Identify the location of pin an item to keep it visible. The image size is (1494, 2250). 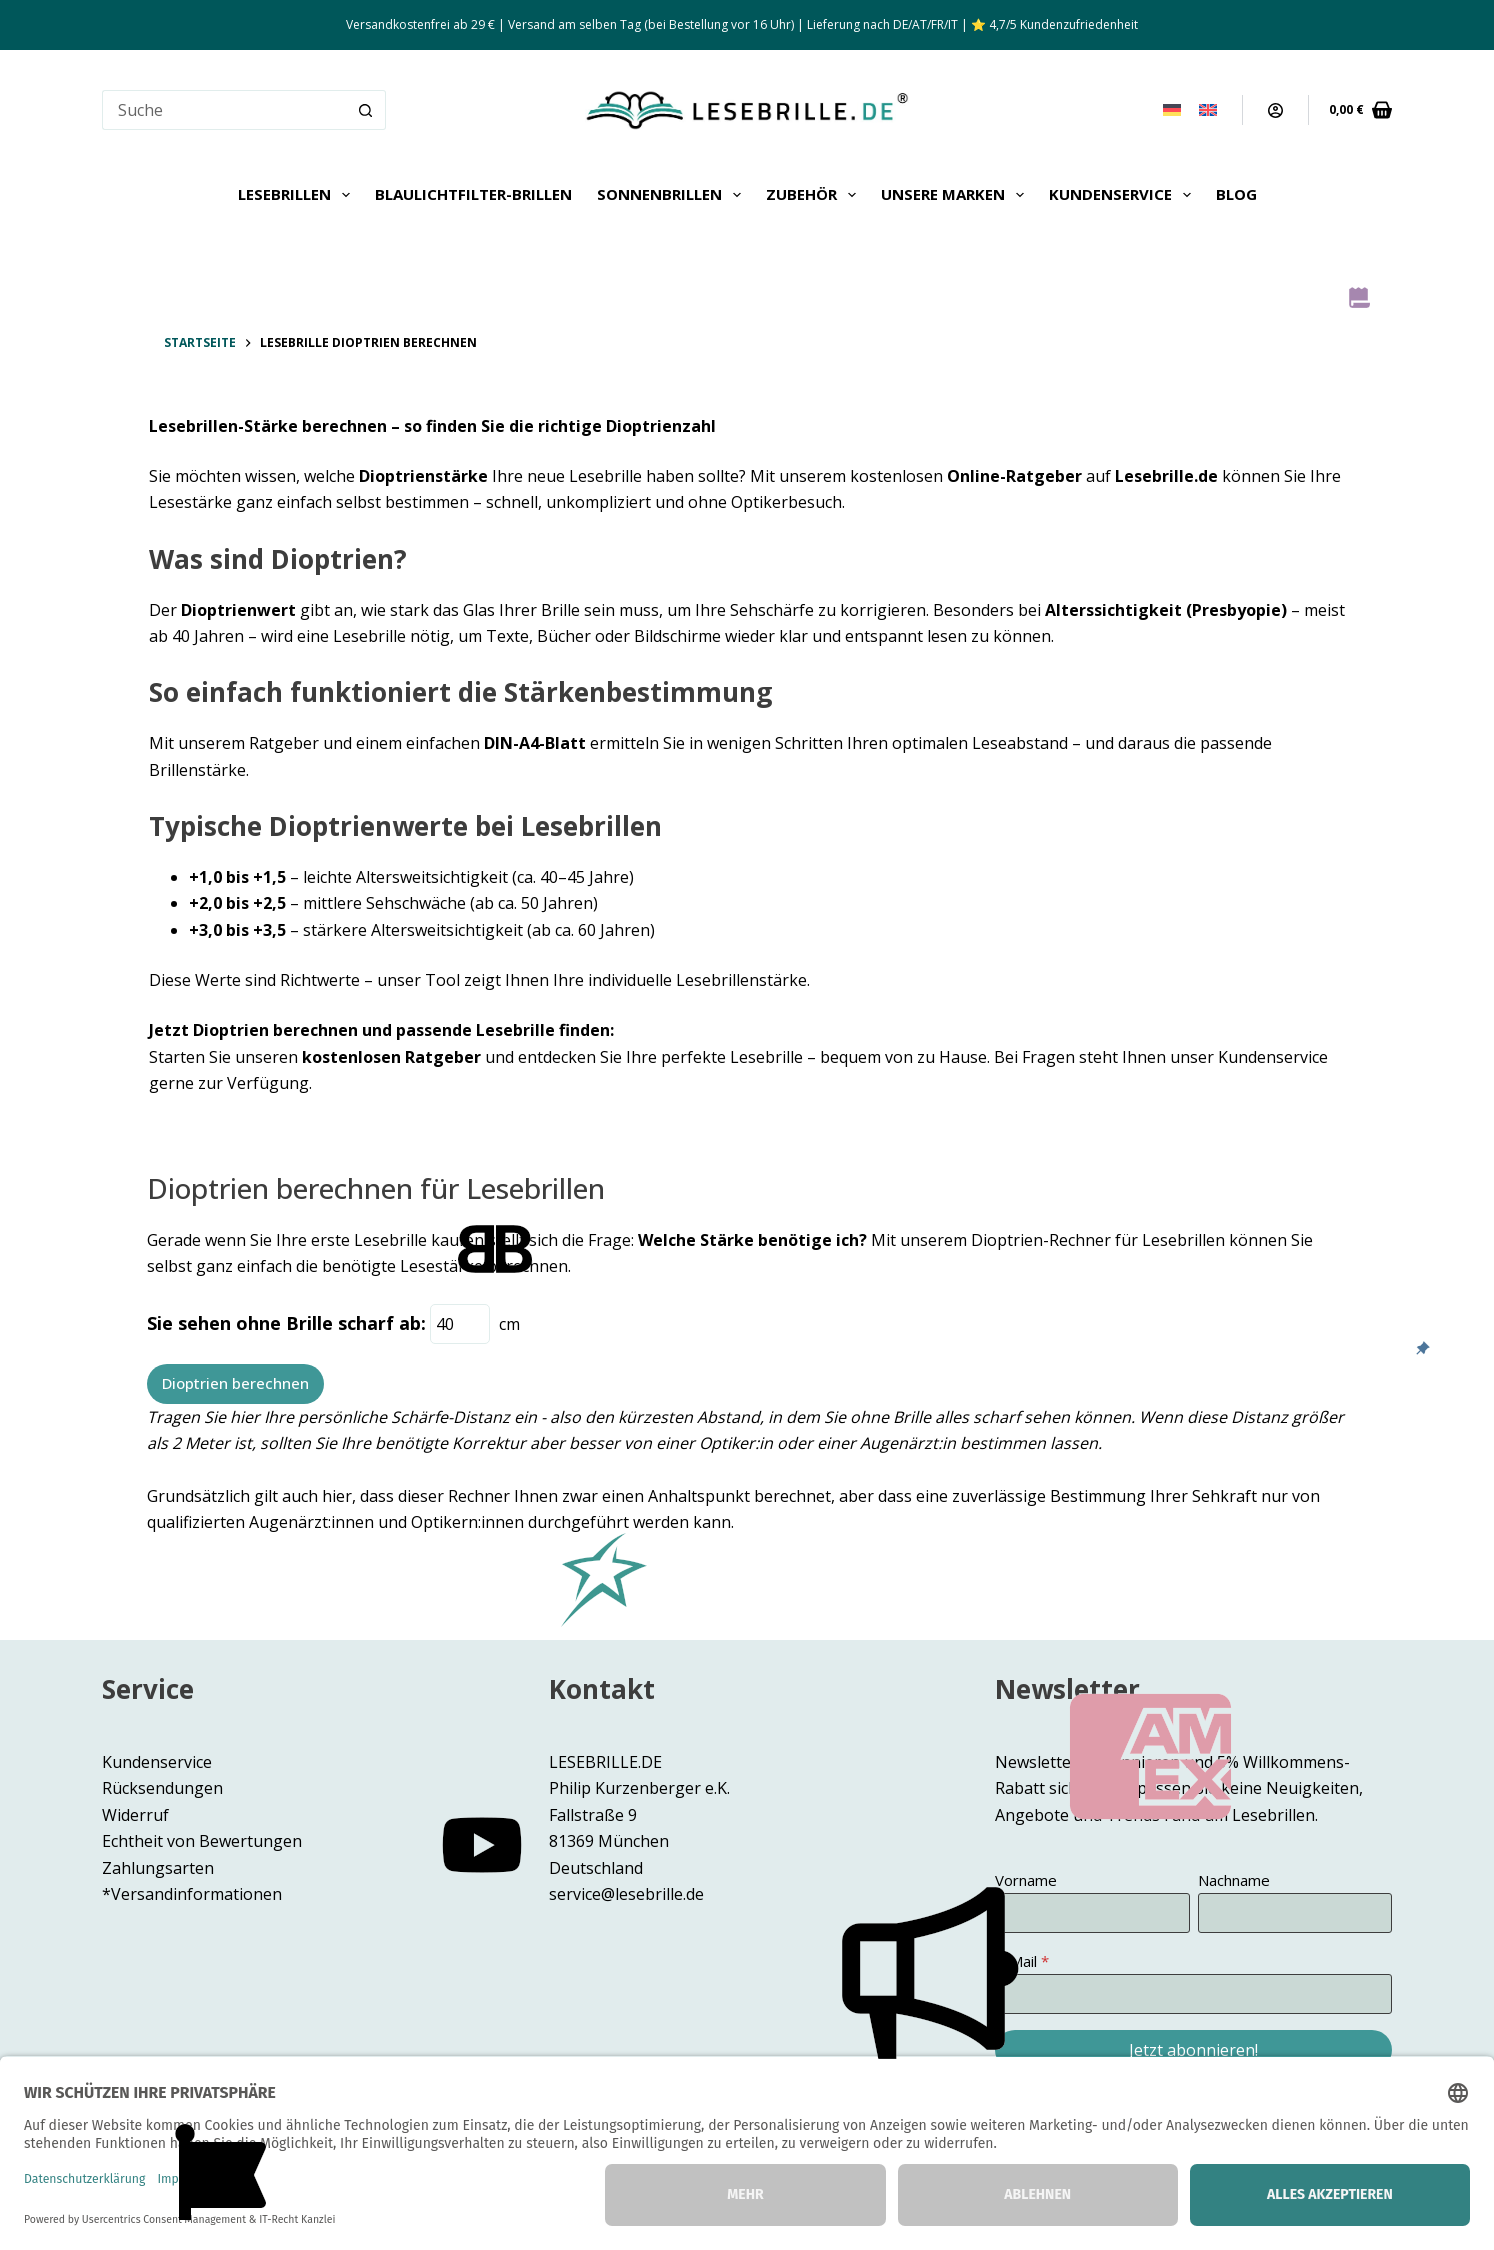
(1422, 1348).